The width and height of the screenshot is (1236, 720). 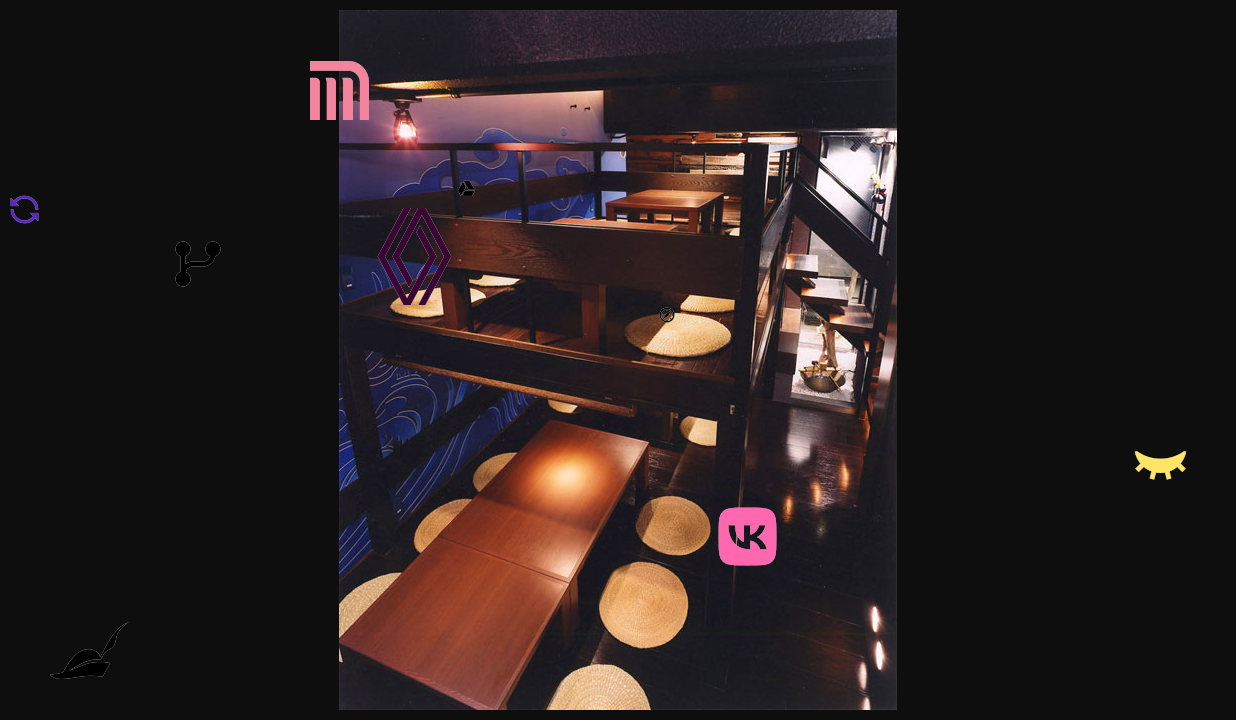 What do you see at coordinates (466, 188) in the screenshot?
I see `open Google Drive` at bounding box center [466, 188].